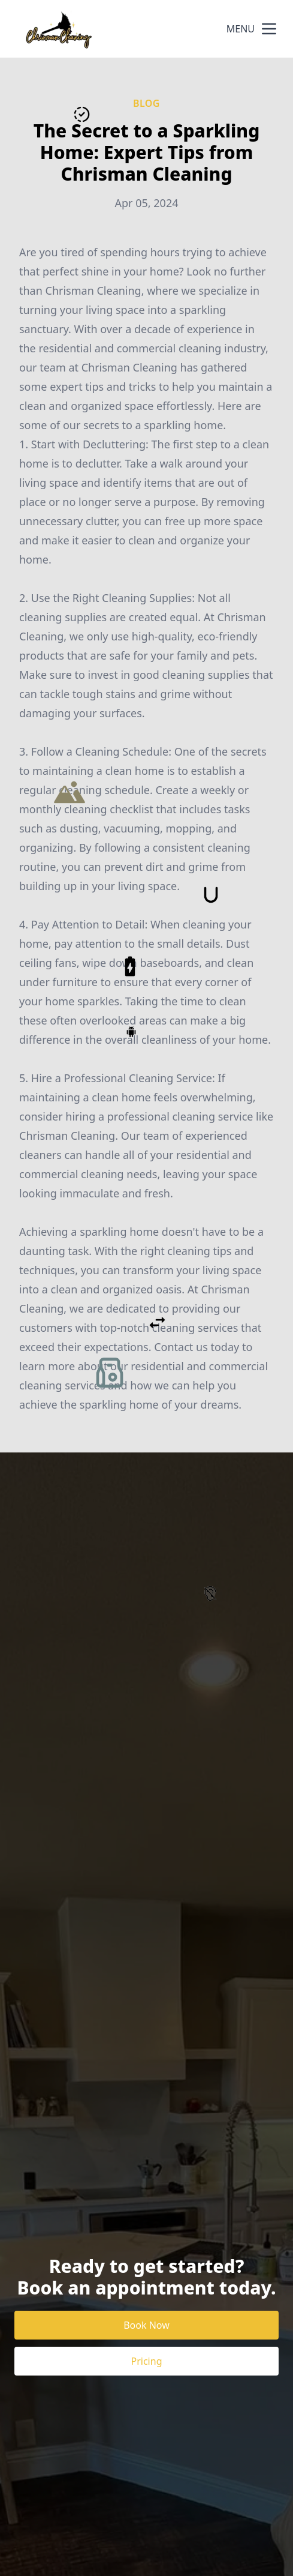  What do you see at coordinates (157, 1322) in the screenshot?
I see `swap or exchange items` at bounding box center [157, 1322].